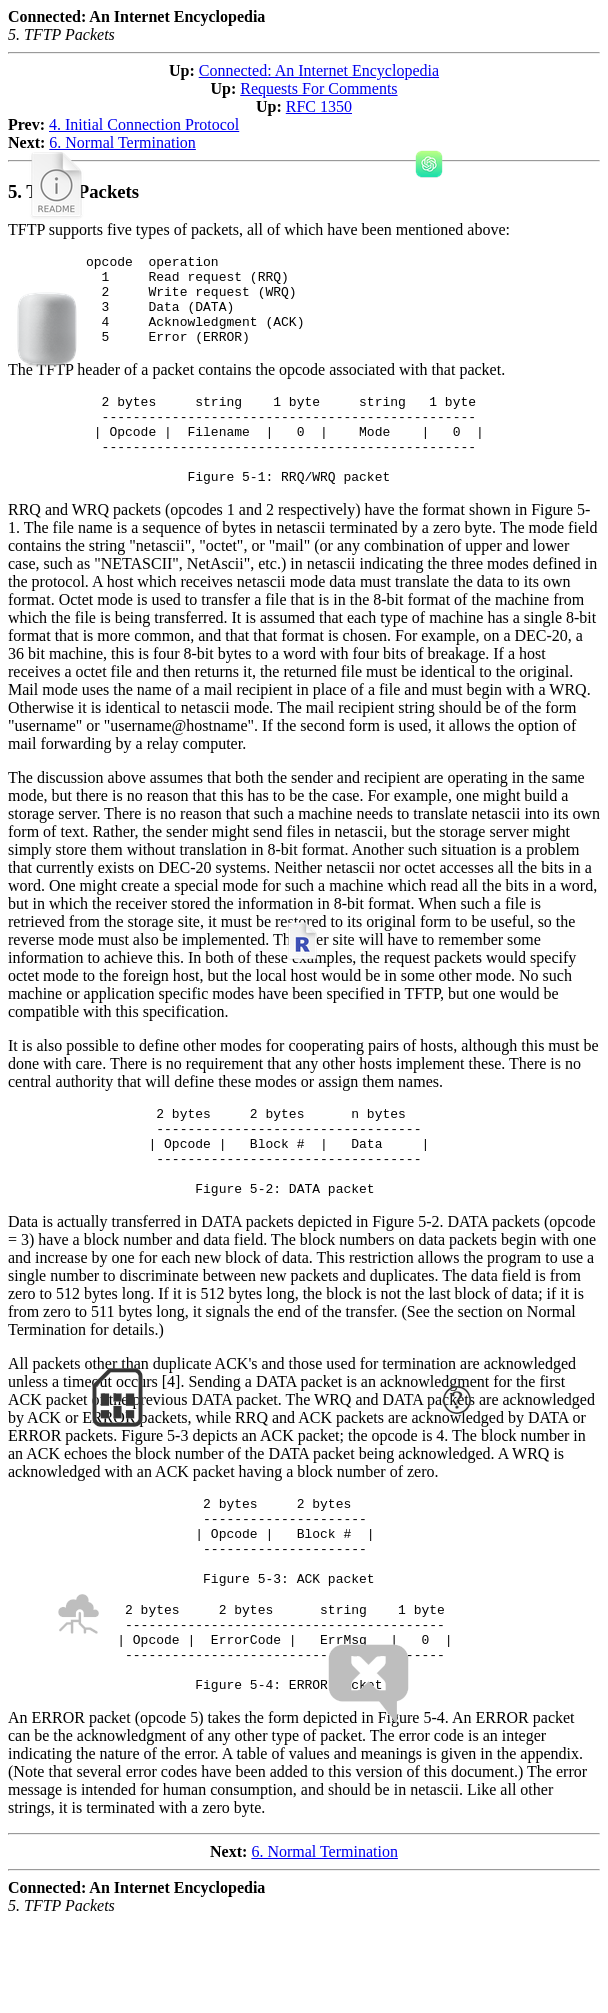 This screenshot has width=608, height=2013. I want to click on view SIM card information, so click(117, 1397).